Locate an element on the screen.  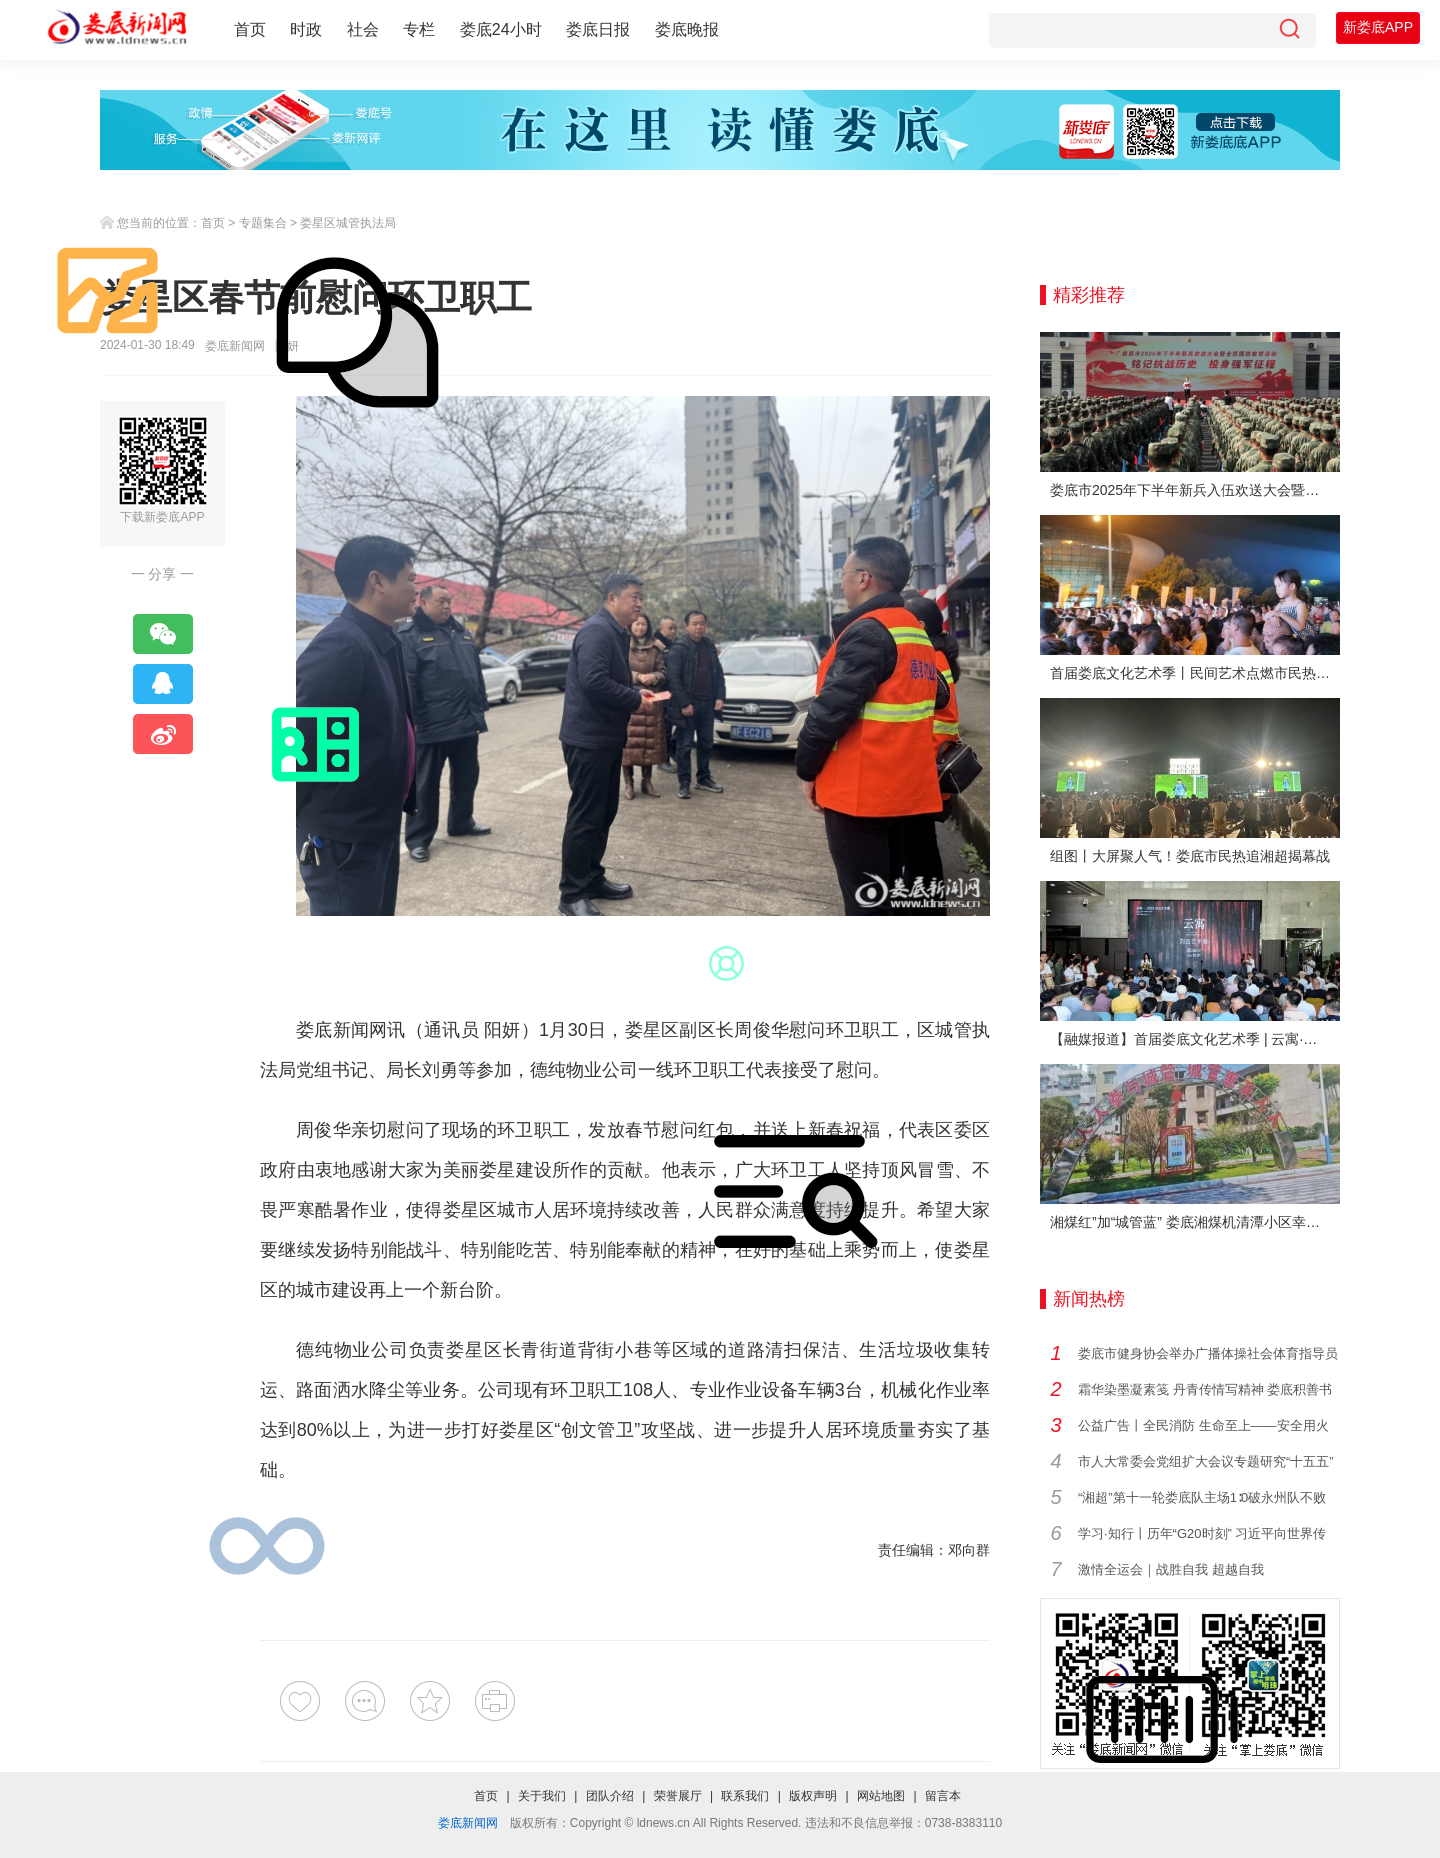
open chat or messaging is located at coordinates (357, 332).